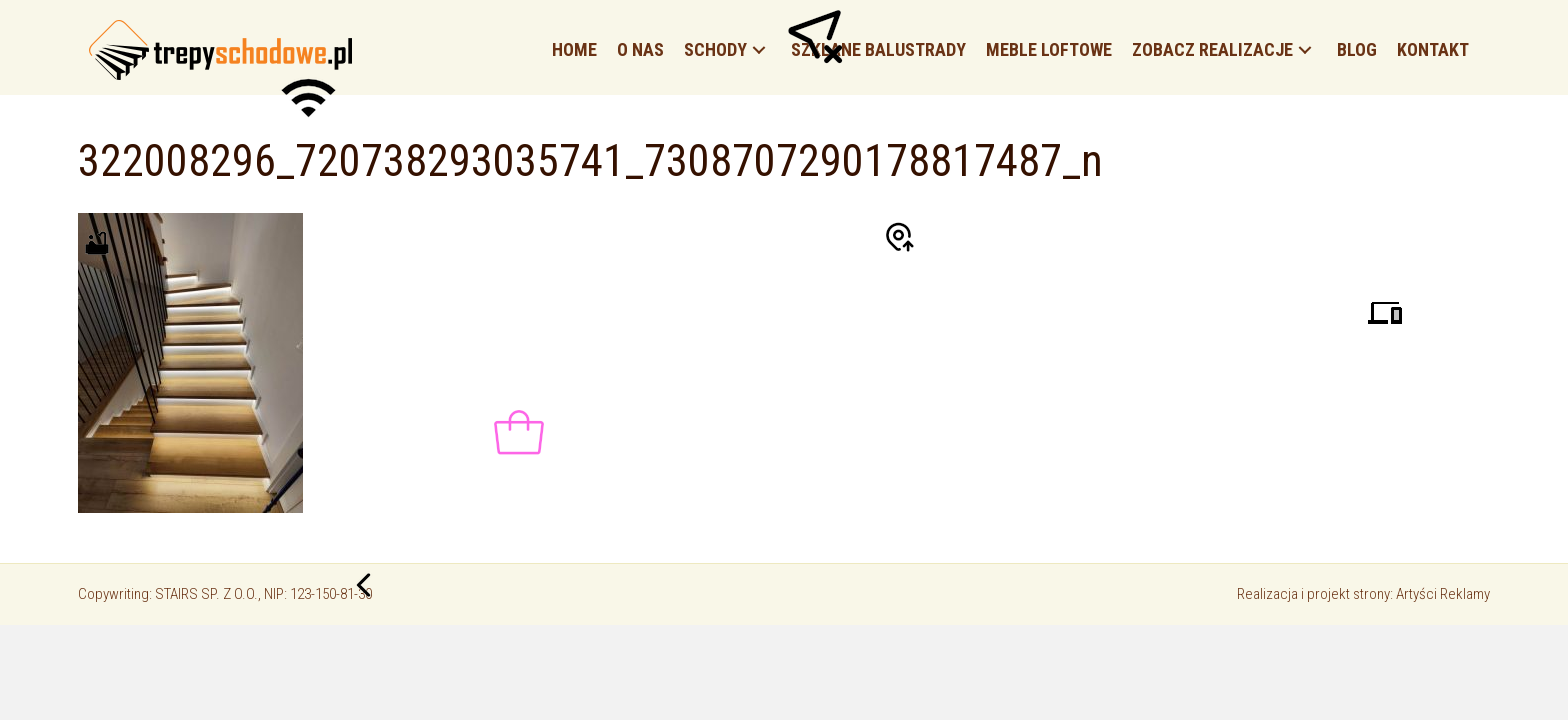 Image resolution: width=1568 pixels, height=720 pixels. What do you see at coordinates (364, 585) in the screenshot?
I see `go back to the previous screen` at bounding box center [364, 585].